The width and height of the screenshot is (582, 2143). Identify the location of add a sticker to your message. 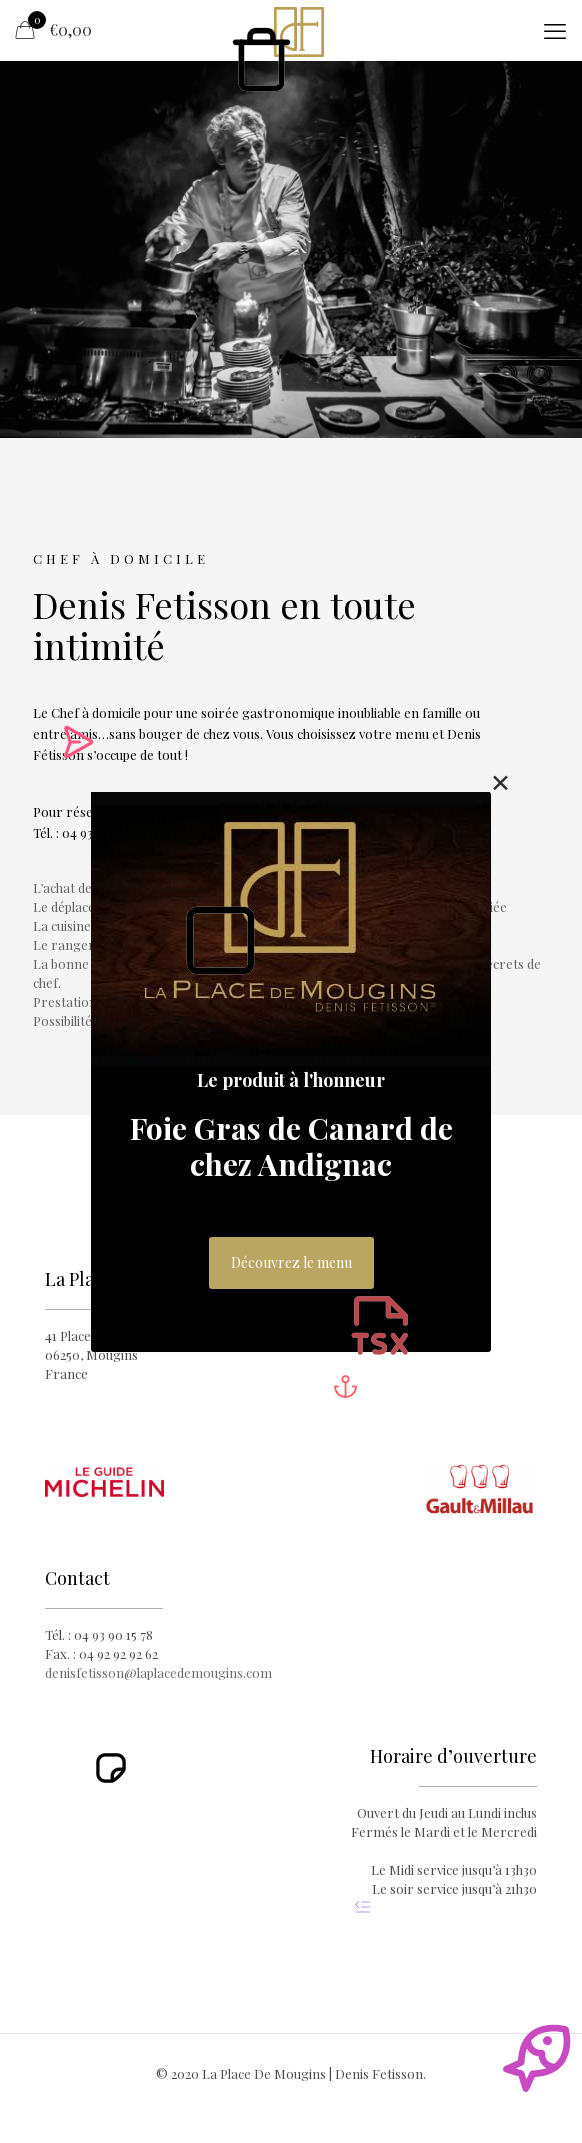
(111, 1768).